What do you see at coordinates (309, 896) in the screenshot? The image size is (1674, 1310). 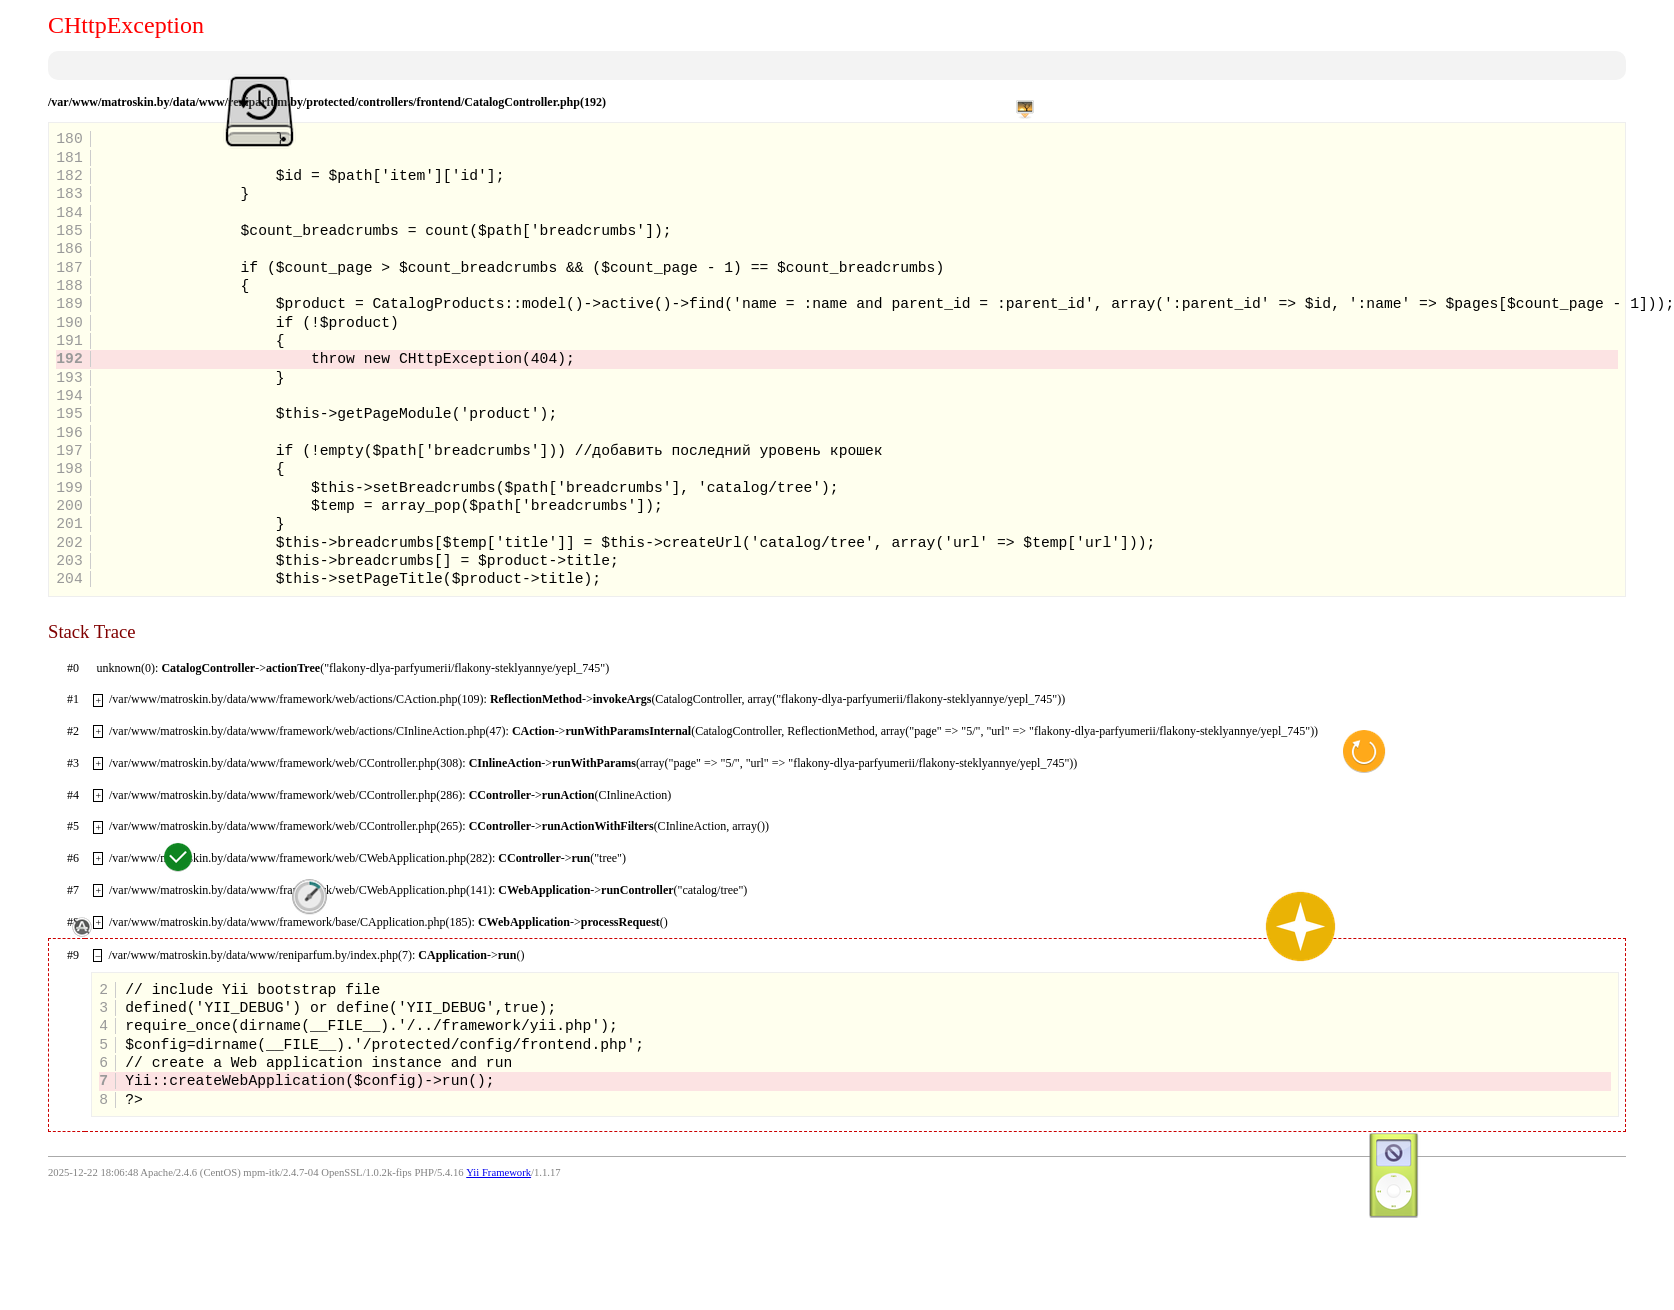 I see `launch sysprof system profiler` at bounding box center [309, 896].